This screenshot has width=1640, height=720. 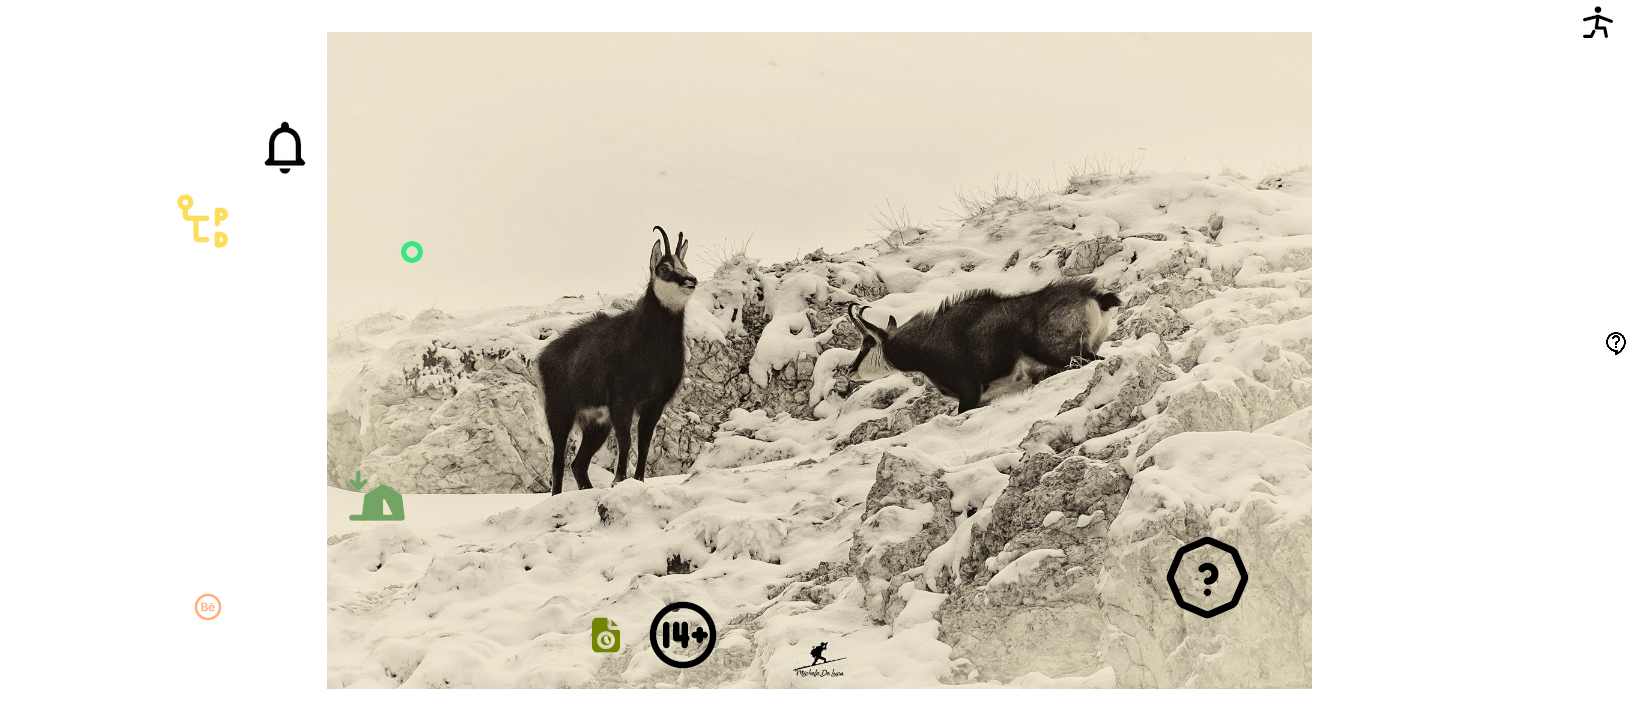 I want to click on view notifications, so click(x=285, y=147).